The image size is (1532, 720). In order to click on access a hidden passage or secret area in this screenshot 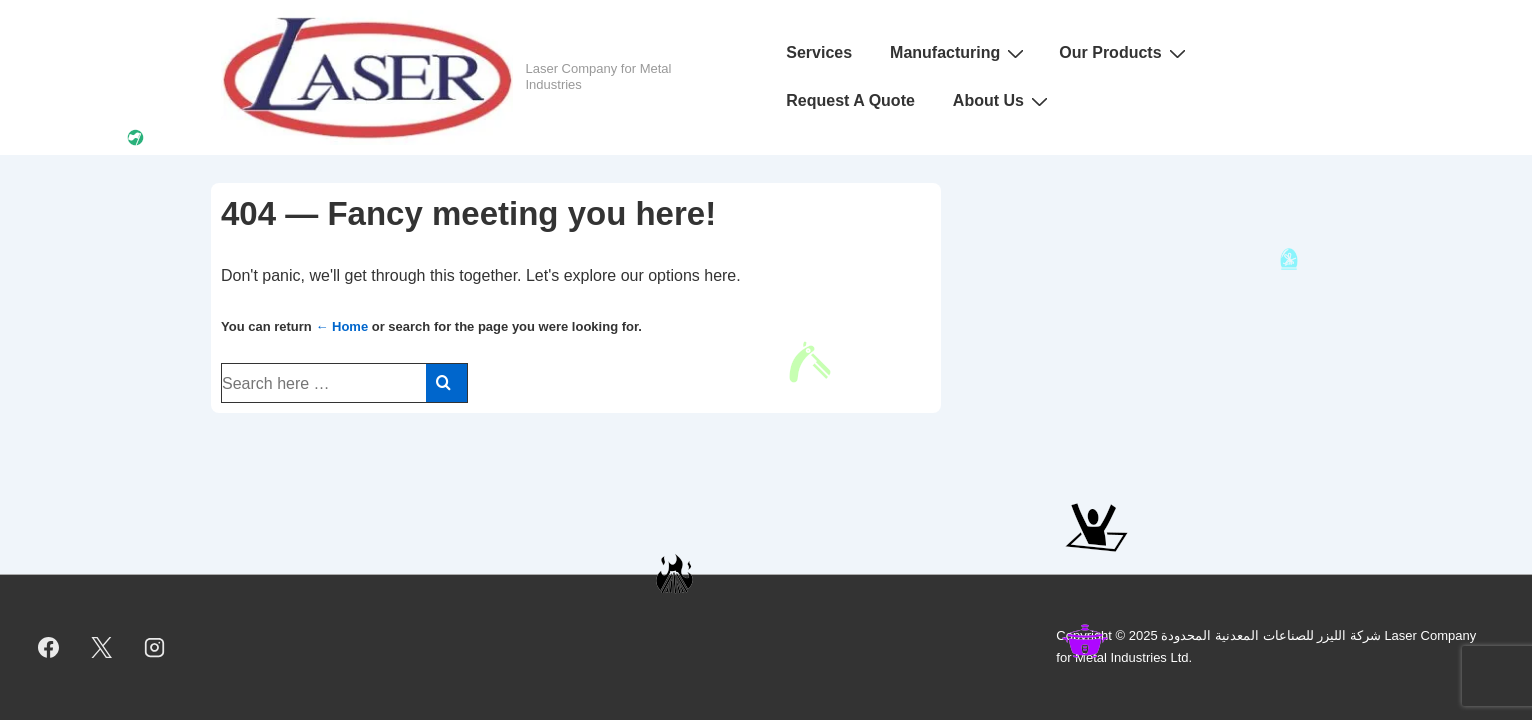, I will do `click(1096, 527)`.